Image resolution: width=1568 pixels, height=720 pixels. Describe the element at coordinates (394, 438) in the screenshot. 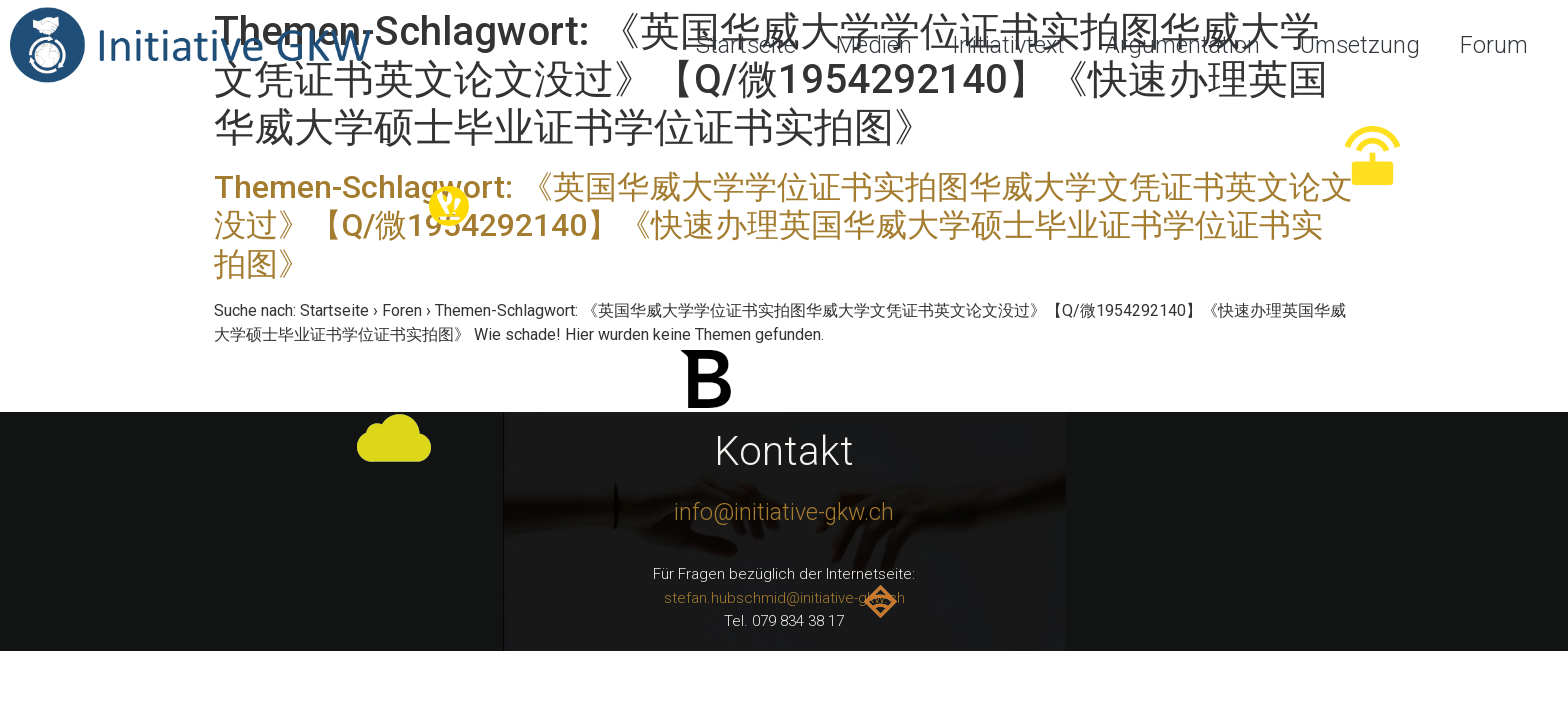

I see `access iCloud storage and settings` at that location.